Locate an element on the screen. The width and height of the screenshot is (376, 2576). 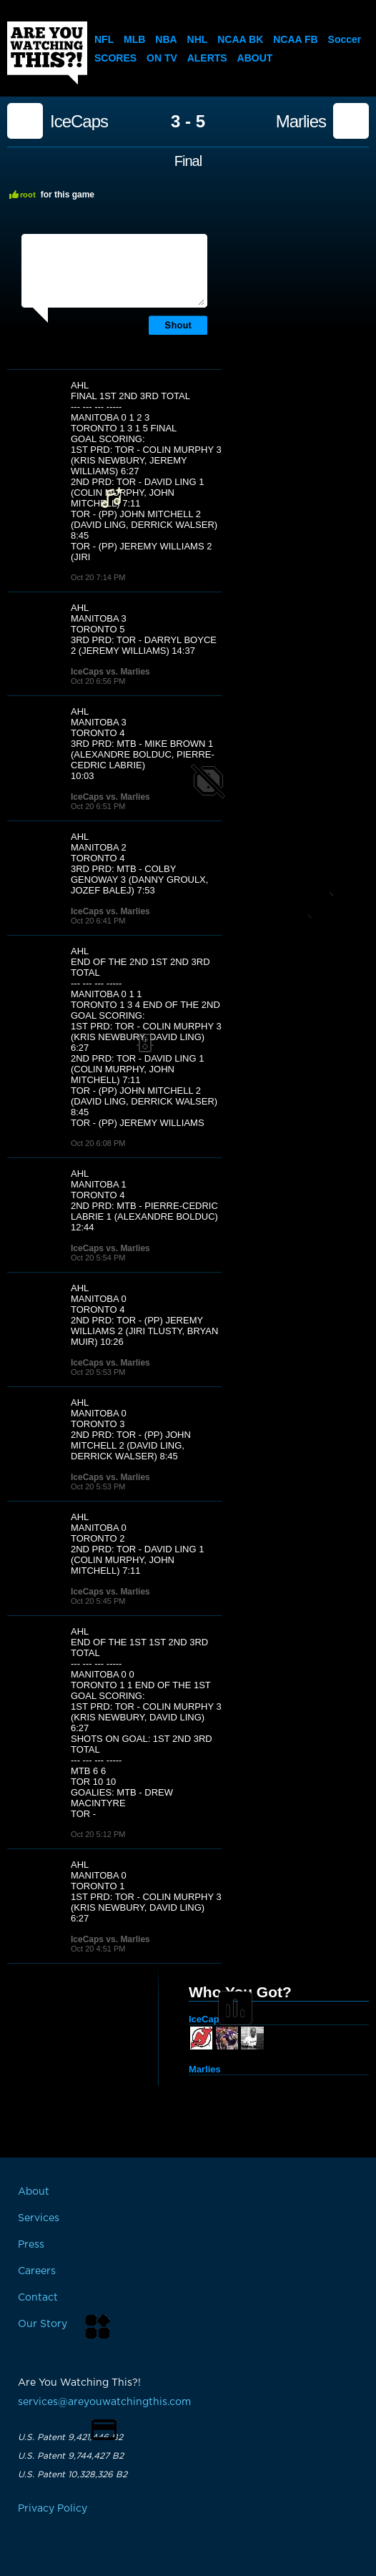
crop an image is located at coordinates (320, 905).